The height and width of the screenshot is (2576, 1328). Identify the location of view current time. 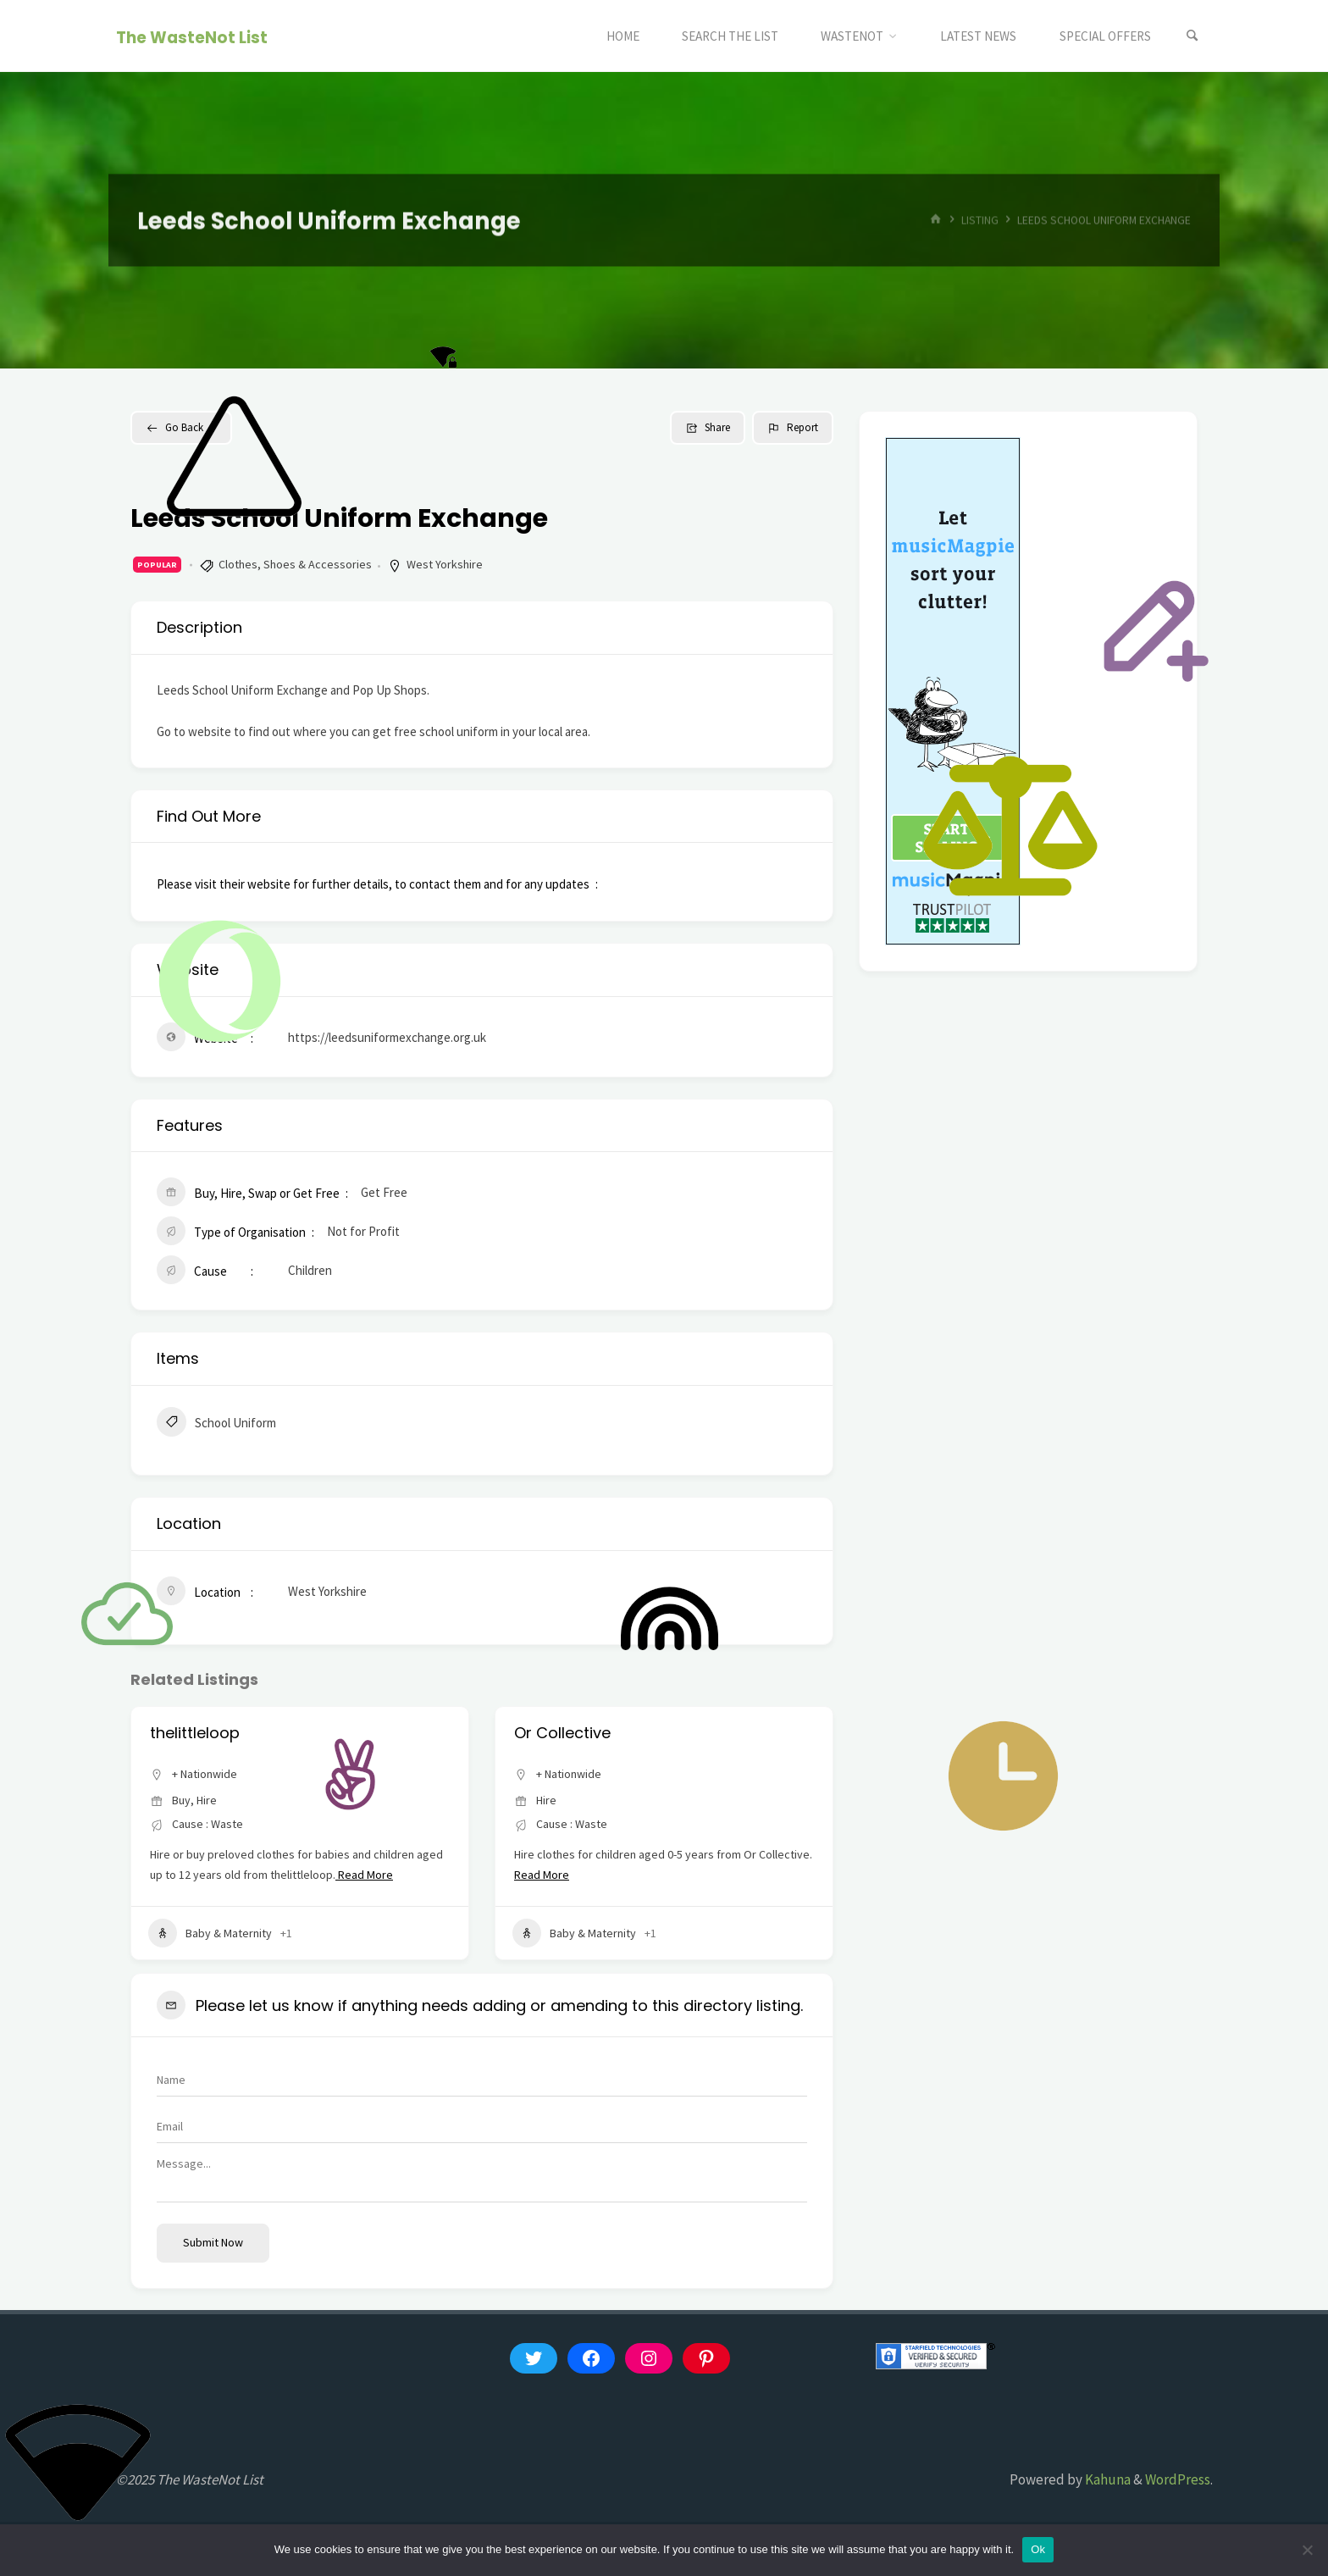
(1003, 1776).